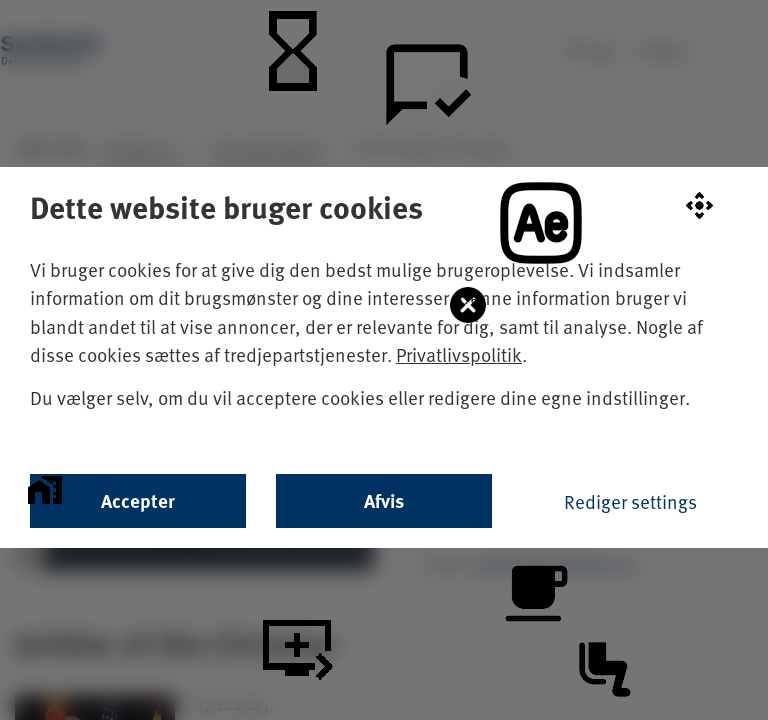  I want to click on indicates reduced legroom seating option, so click(606, 669).